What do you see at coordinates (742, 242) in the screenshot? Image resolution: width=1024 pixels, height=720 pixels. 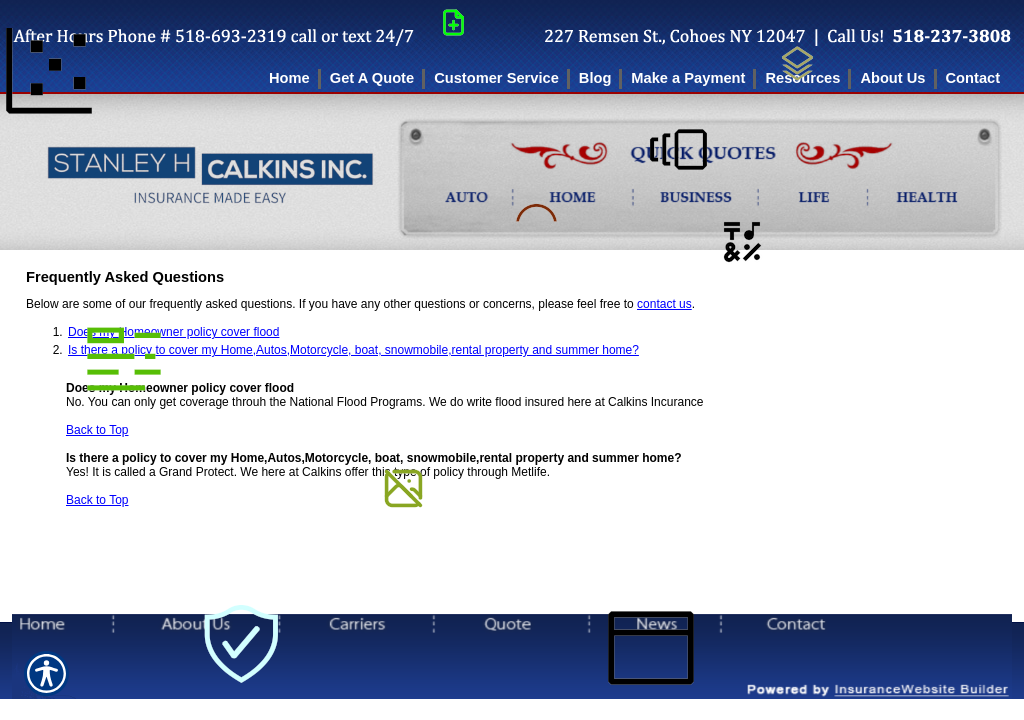 I see `access emoji and special characters` at bounding box center [742, 242].